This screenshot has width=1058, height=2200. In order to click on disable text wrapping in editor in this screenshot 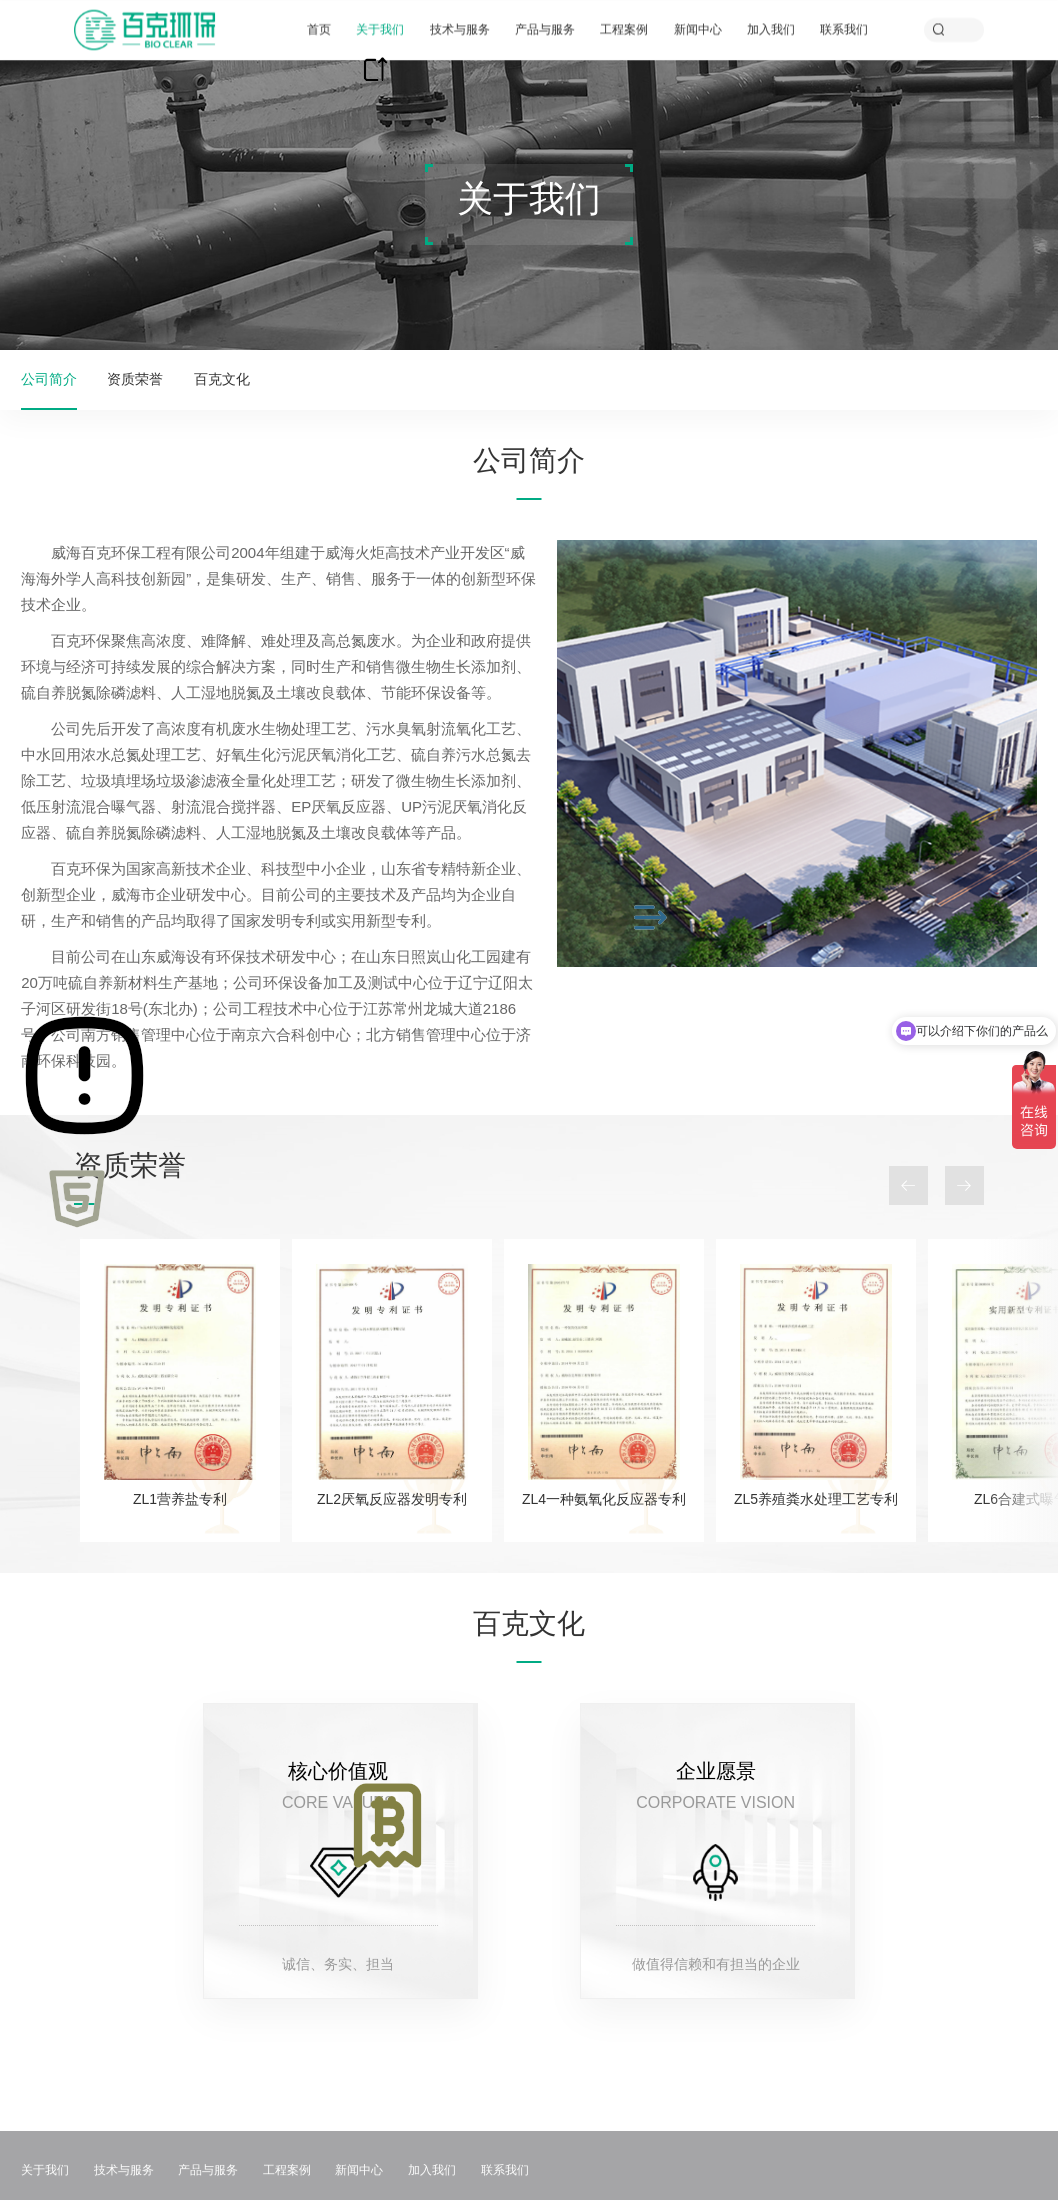, I will do `click(649, 917)`.